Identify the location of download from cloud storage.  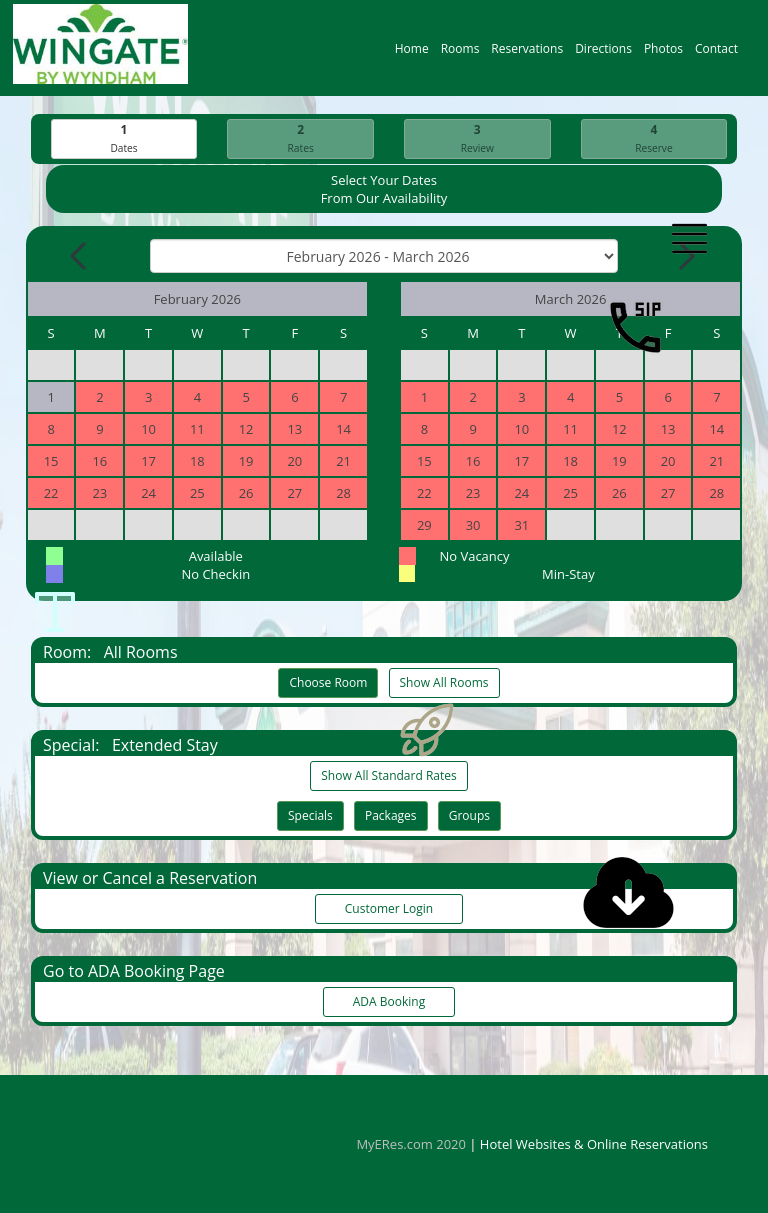
(628, 892).